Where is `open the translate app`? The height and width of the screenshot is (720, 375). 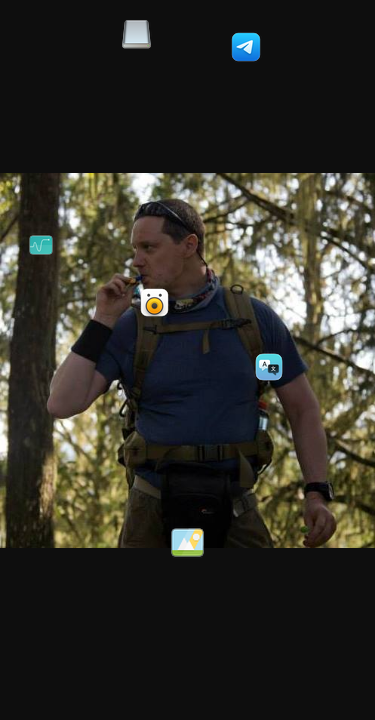 open the translate app is located at coordinates (269, 367).